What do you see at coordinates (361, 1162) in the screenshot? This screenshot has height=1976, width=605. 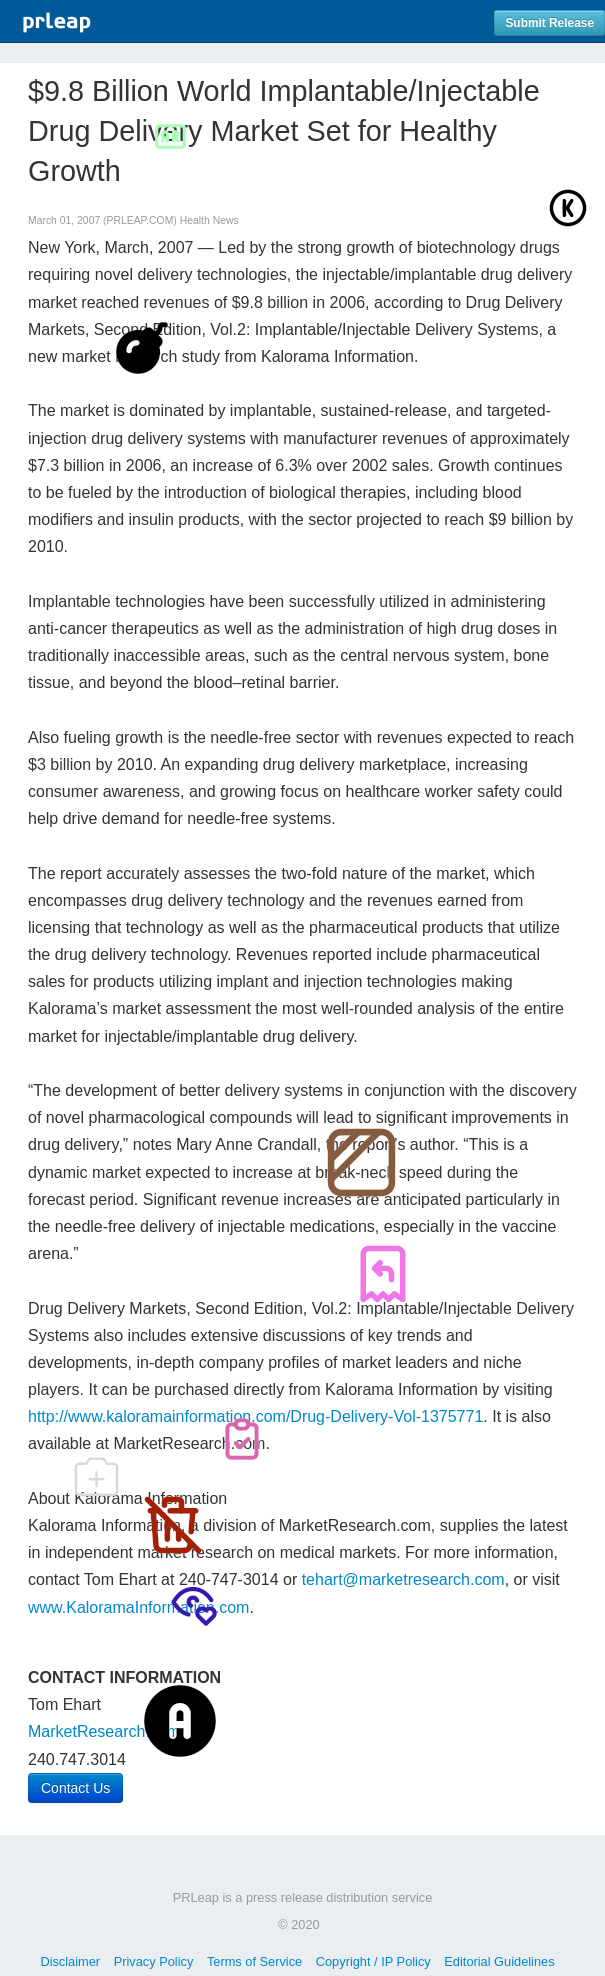 I see `dry in shade laundry care instruction` at bounding box center [361, 1162].